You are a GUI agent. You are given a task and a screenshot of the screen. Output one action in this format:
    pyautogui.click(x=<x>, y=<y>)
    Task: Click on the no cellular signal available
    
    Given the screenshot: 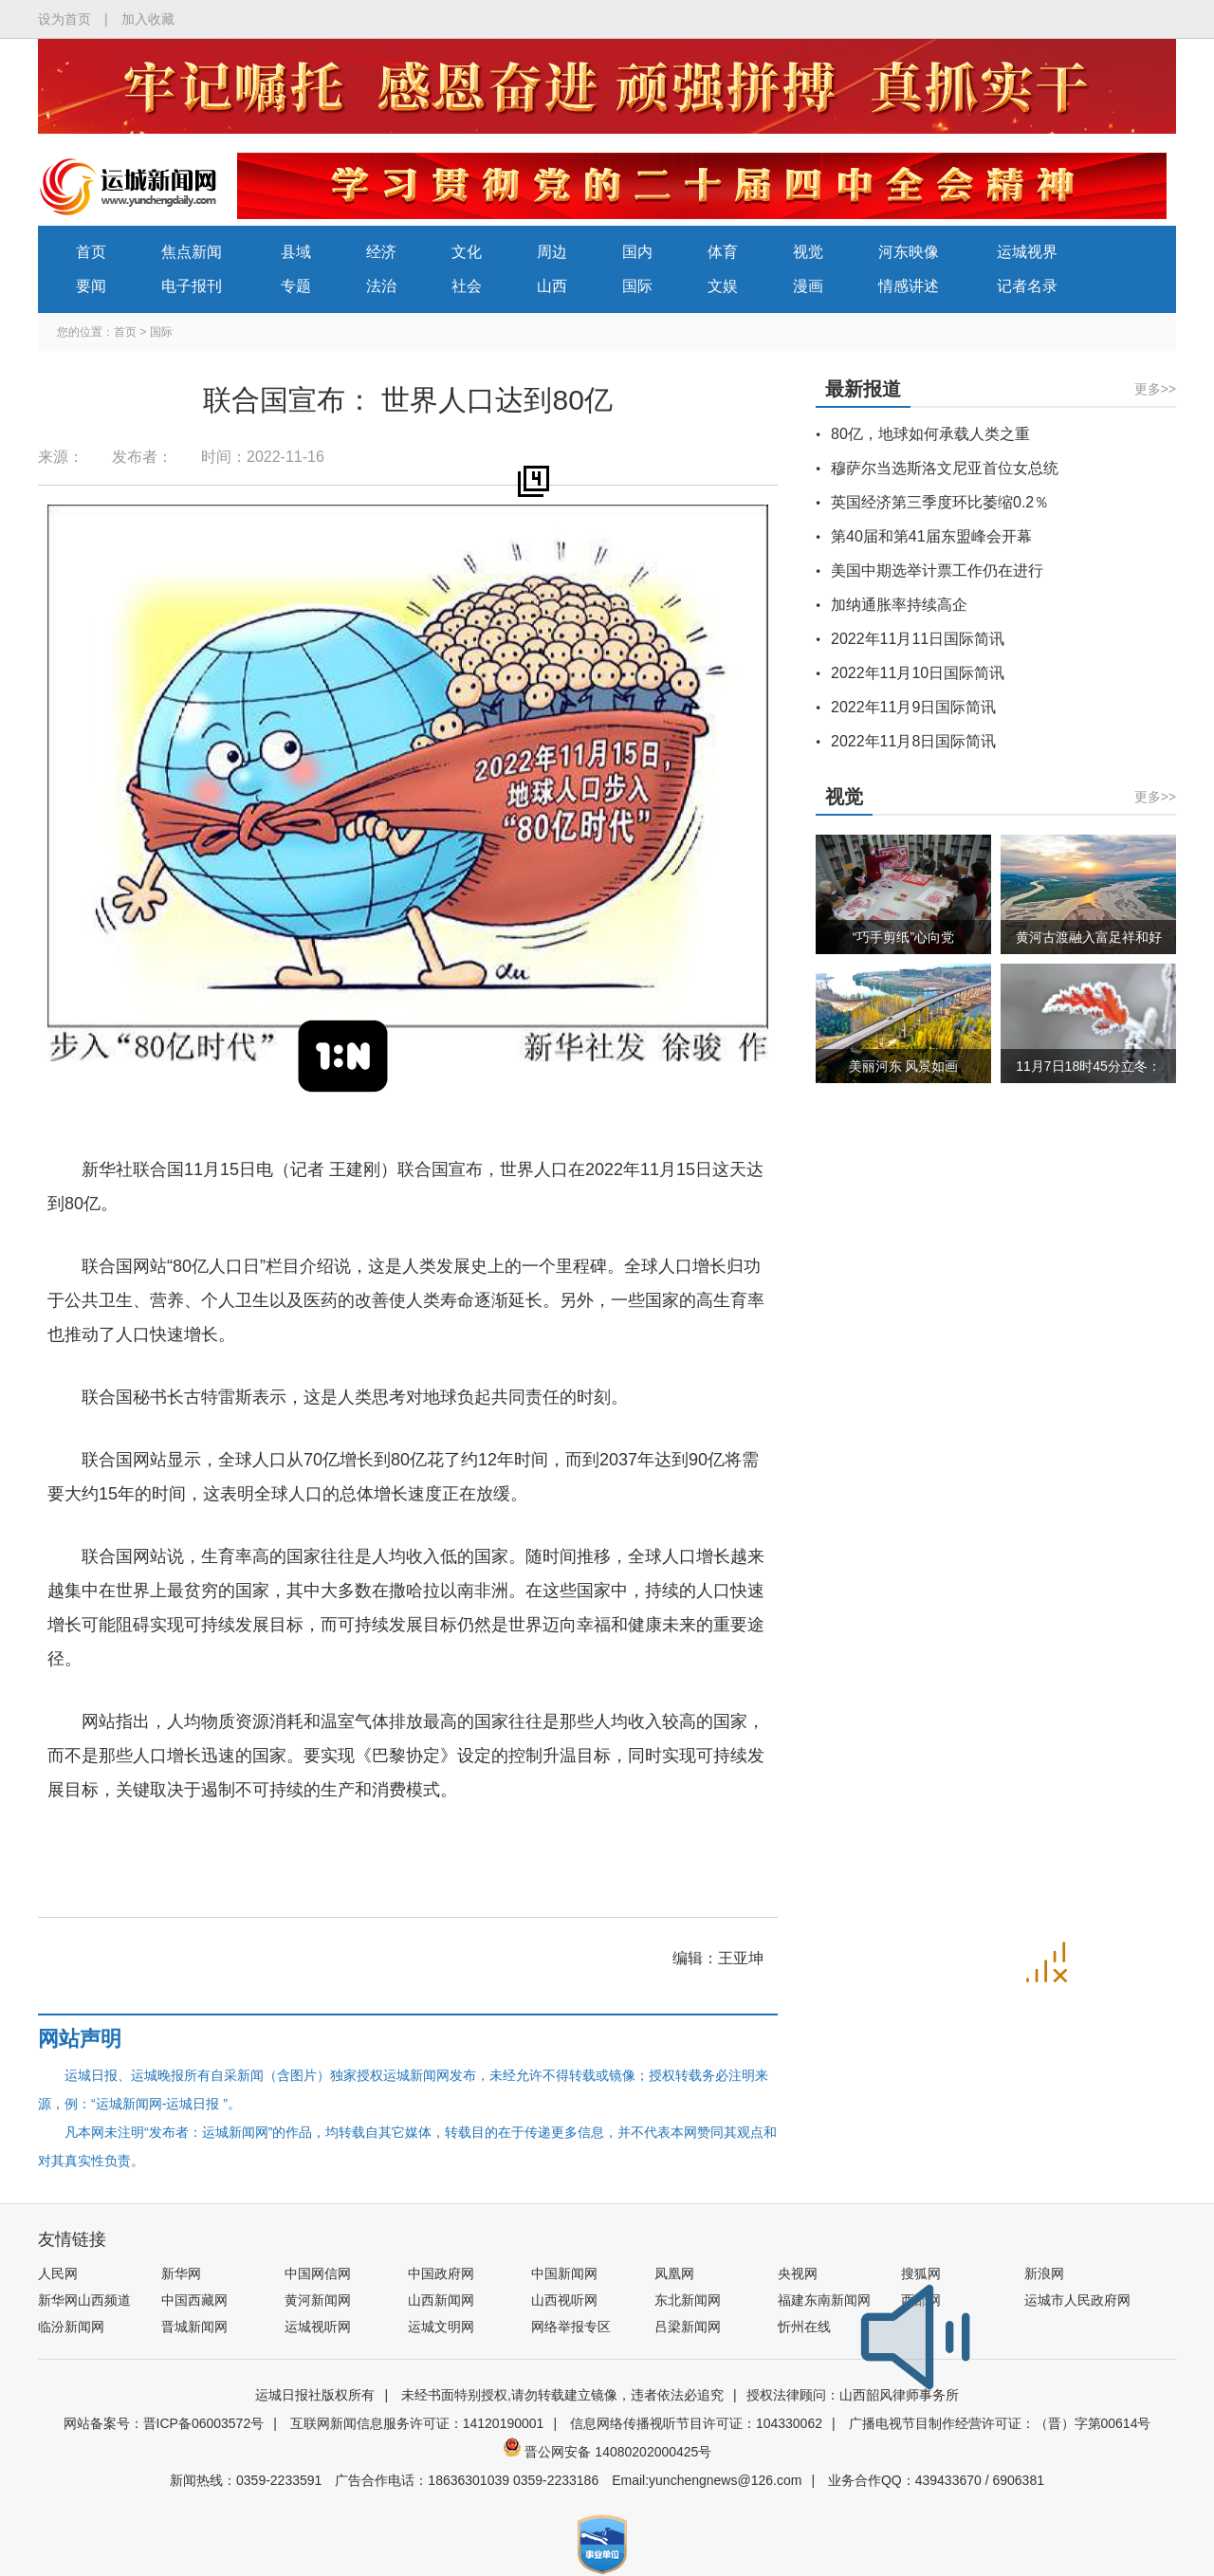 What is the action you would take?
    pyautogui.click(x=1047, y=1964)
    